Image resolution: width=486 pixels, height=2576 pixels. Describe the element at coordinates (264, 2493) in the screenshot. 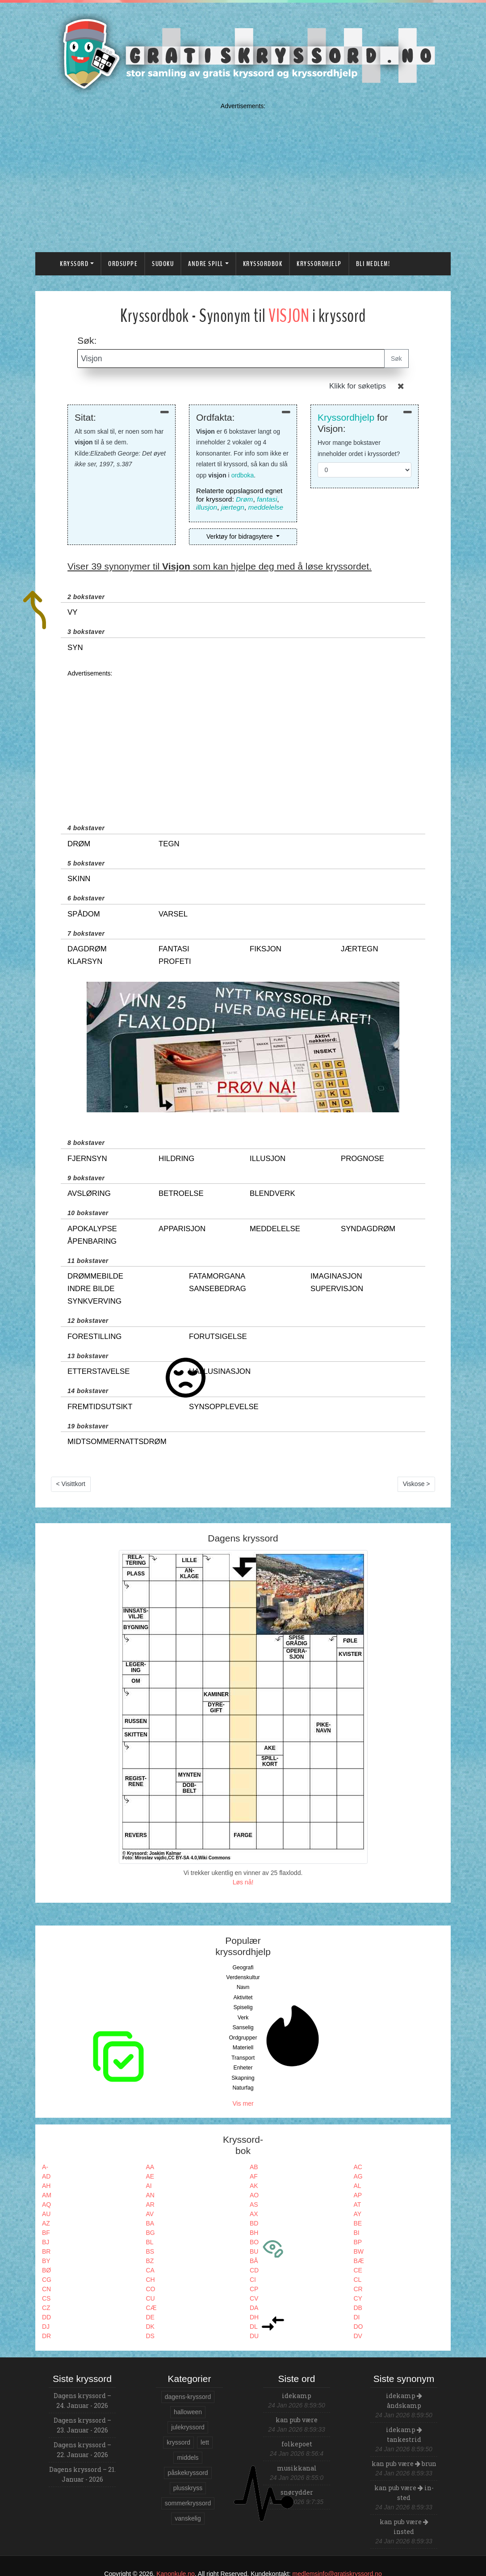

I see `view activity or health metrics` at that location.